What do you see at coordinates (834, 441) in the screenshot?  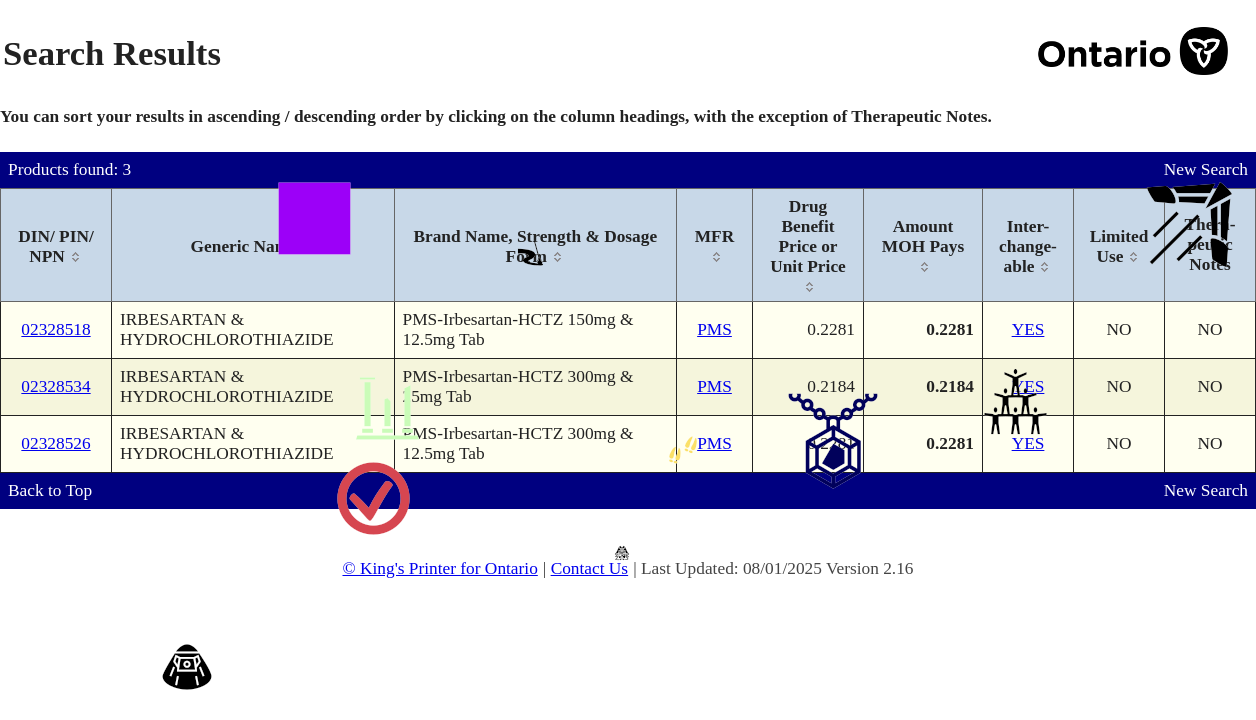 I see `view jewelry or accessories inventory` at bounding box center [834, 441].